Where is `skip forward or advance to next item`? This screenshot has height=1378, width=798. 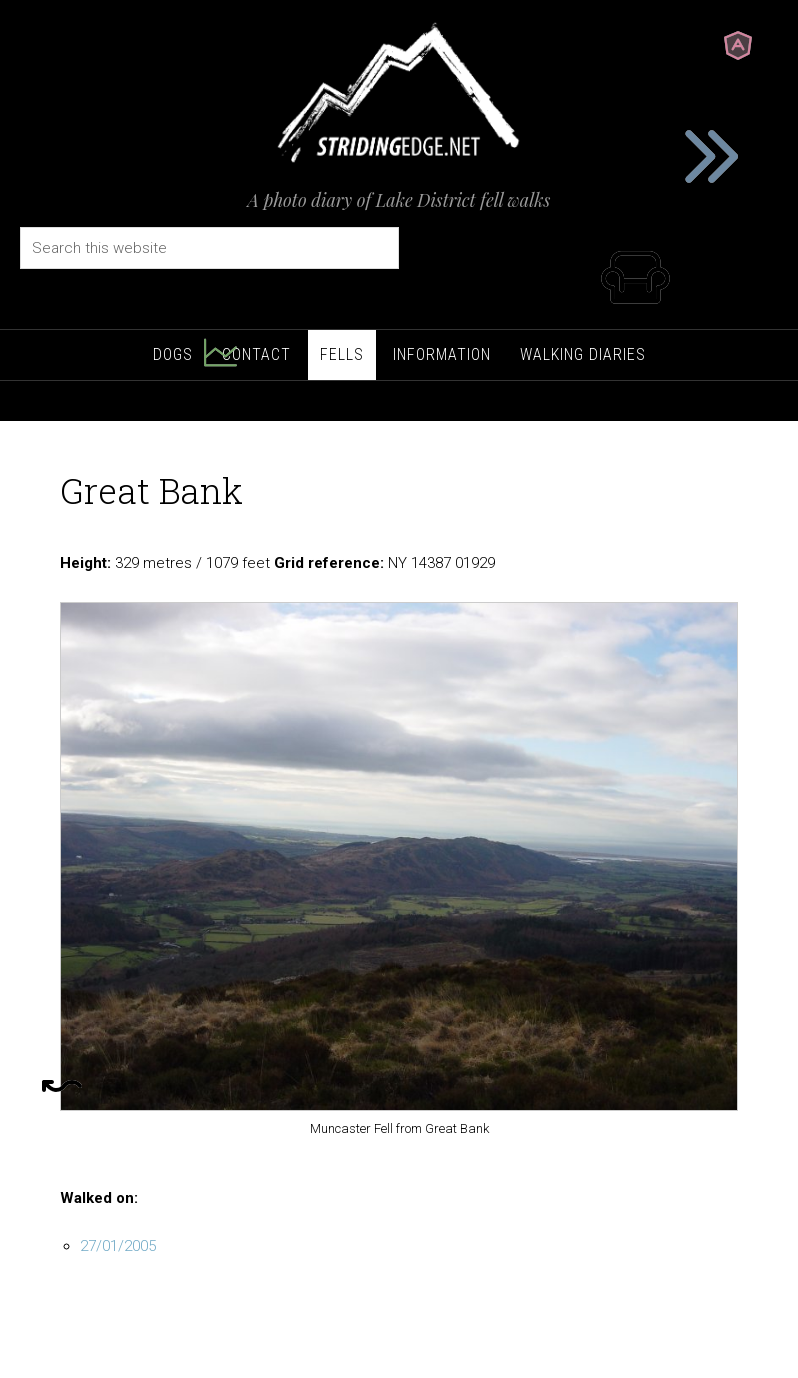 skip forward or advance to next item is located at coordinates (709, 156).